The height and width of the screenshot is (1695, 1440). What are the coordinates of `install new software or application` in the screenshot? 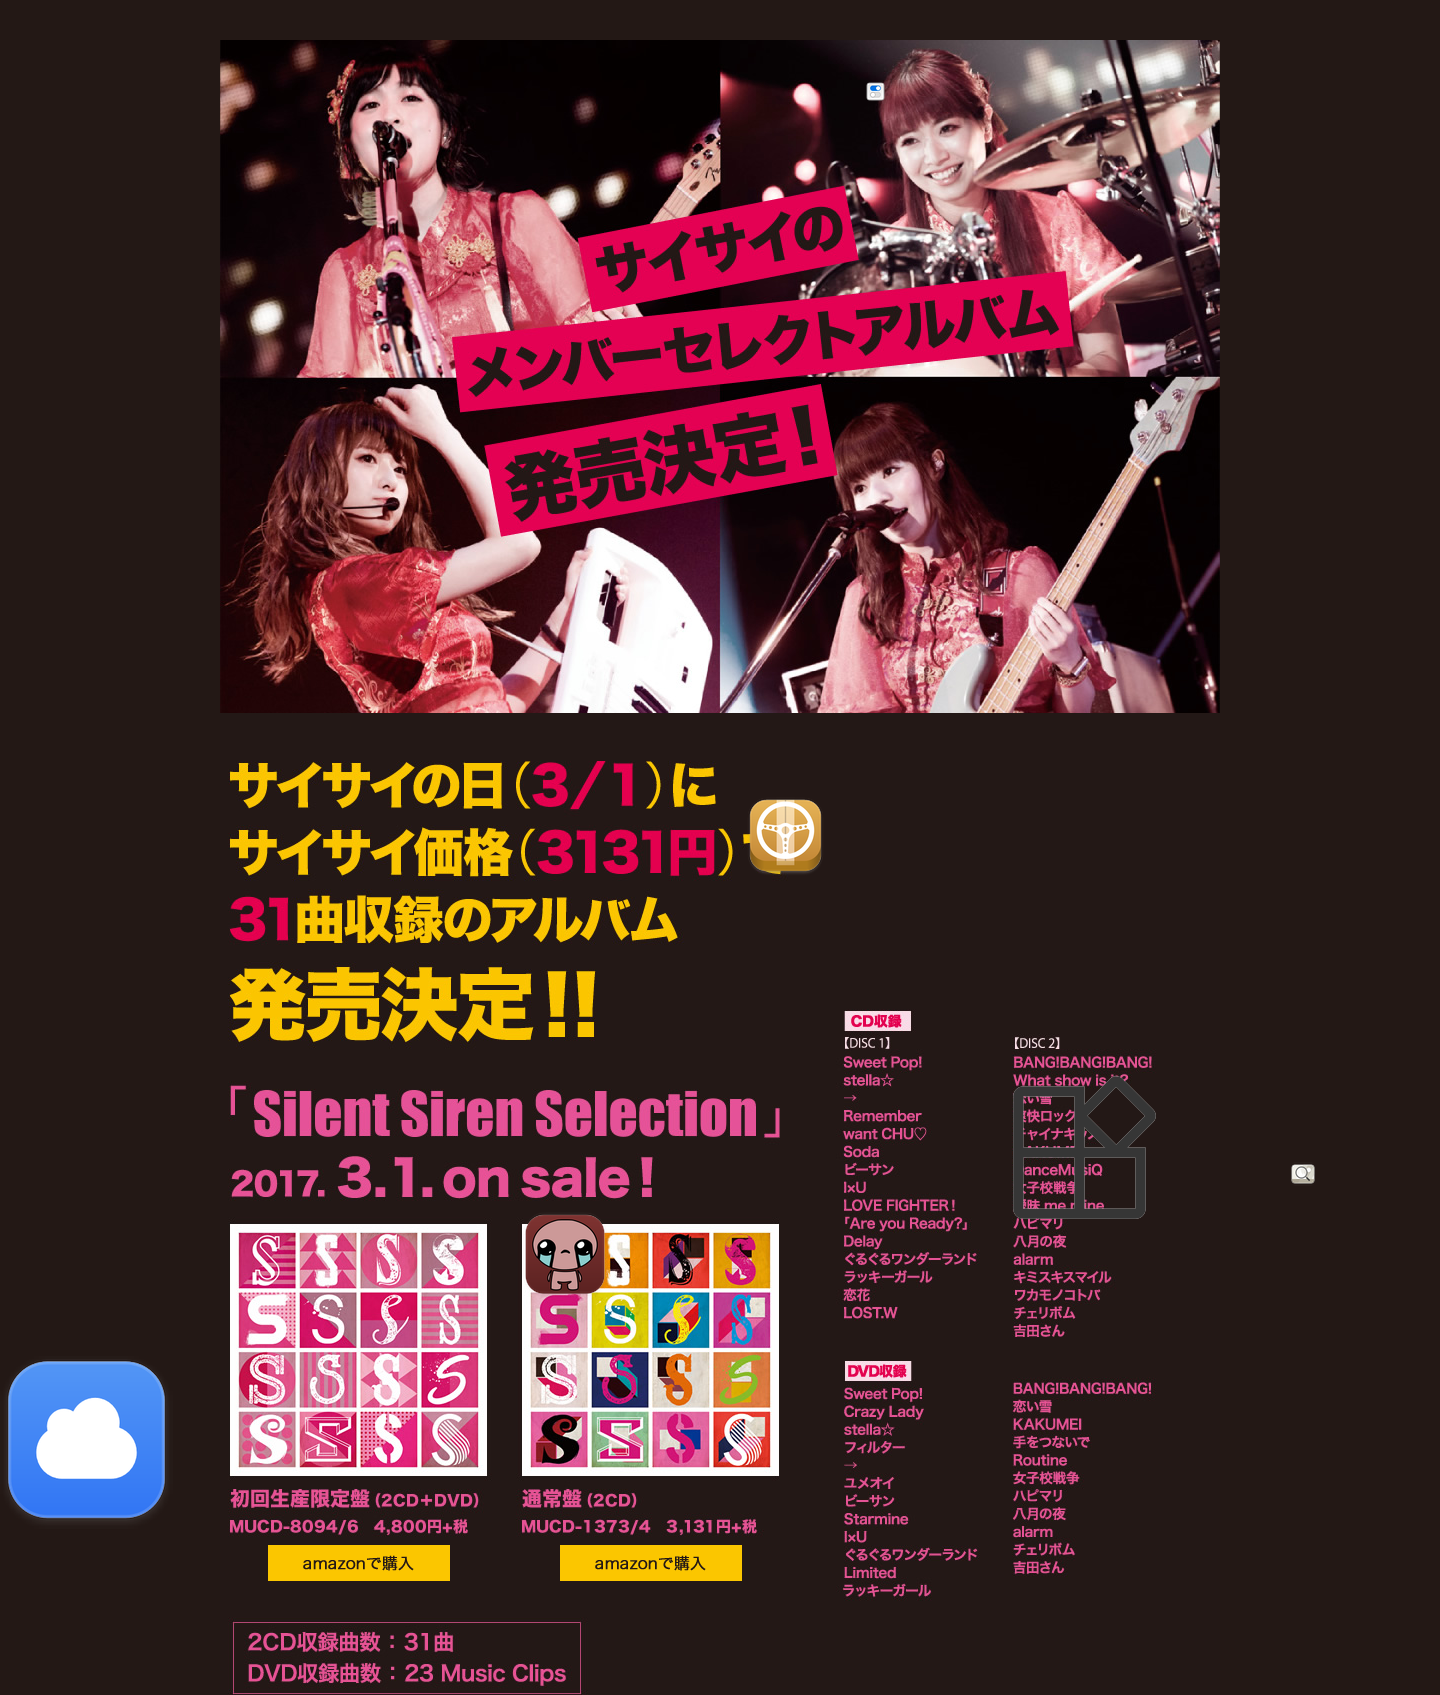 It's located at (1084, 1147).